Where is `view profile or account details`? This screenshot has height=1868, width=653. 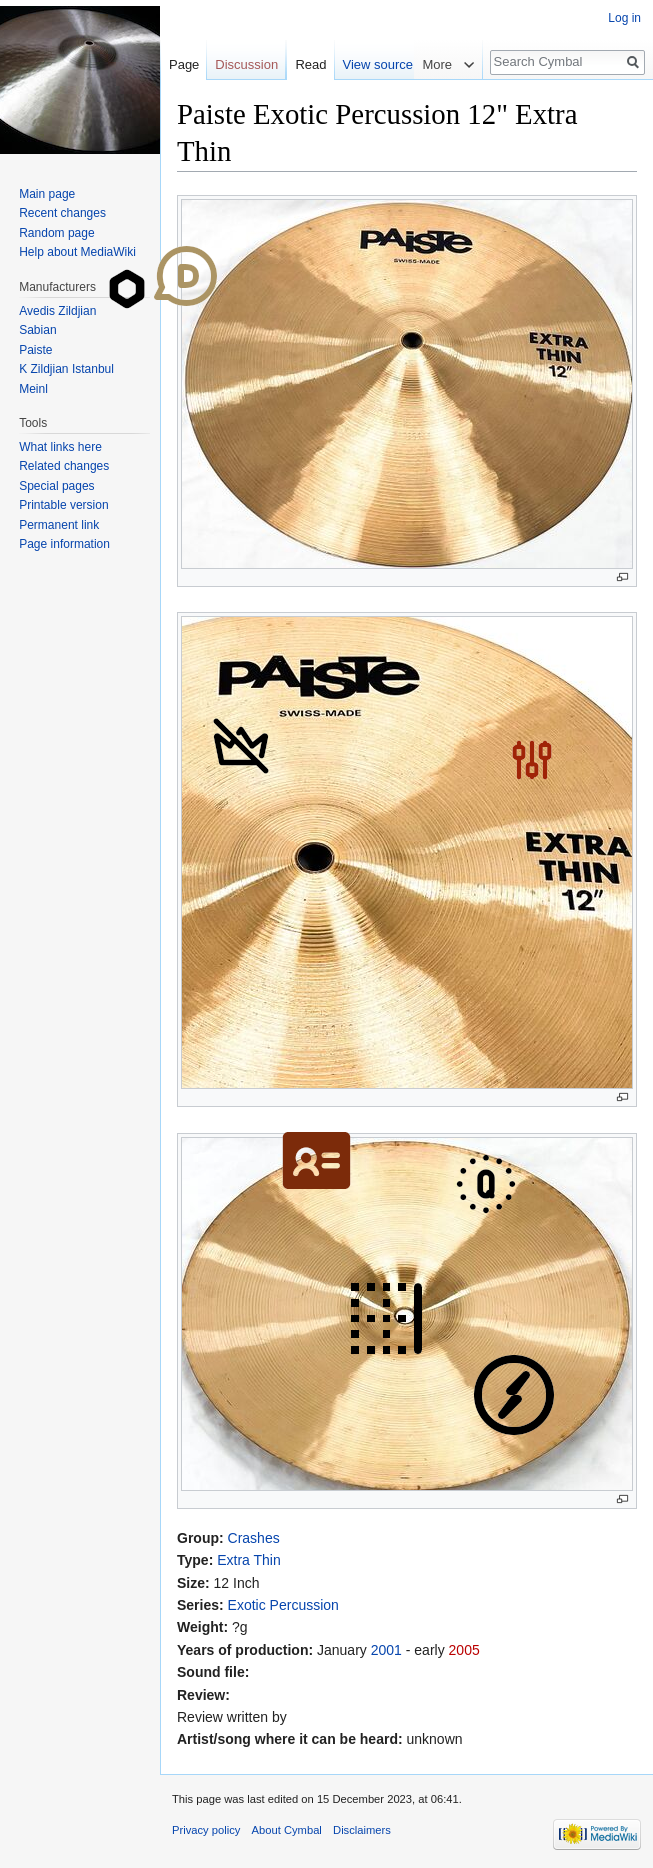
view profile or account details is located at coordinates (316, 1160).